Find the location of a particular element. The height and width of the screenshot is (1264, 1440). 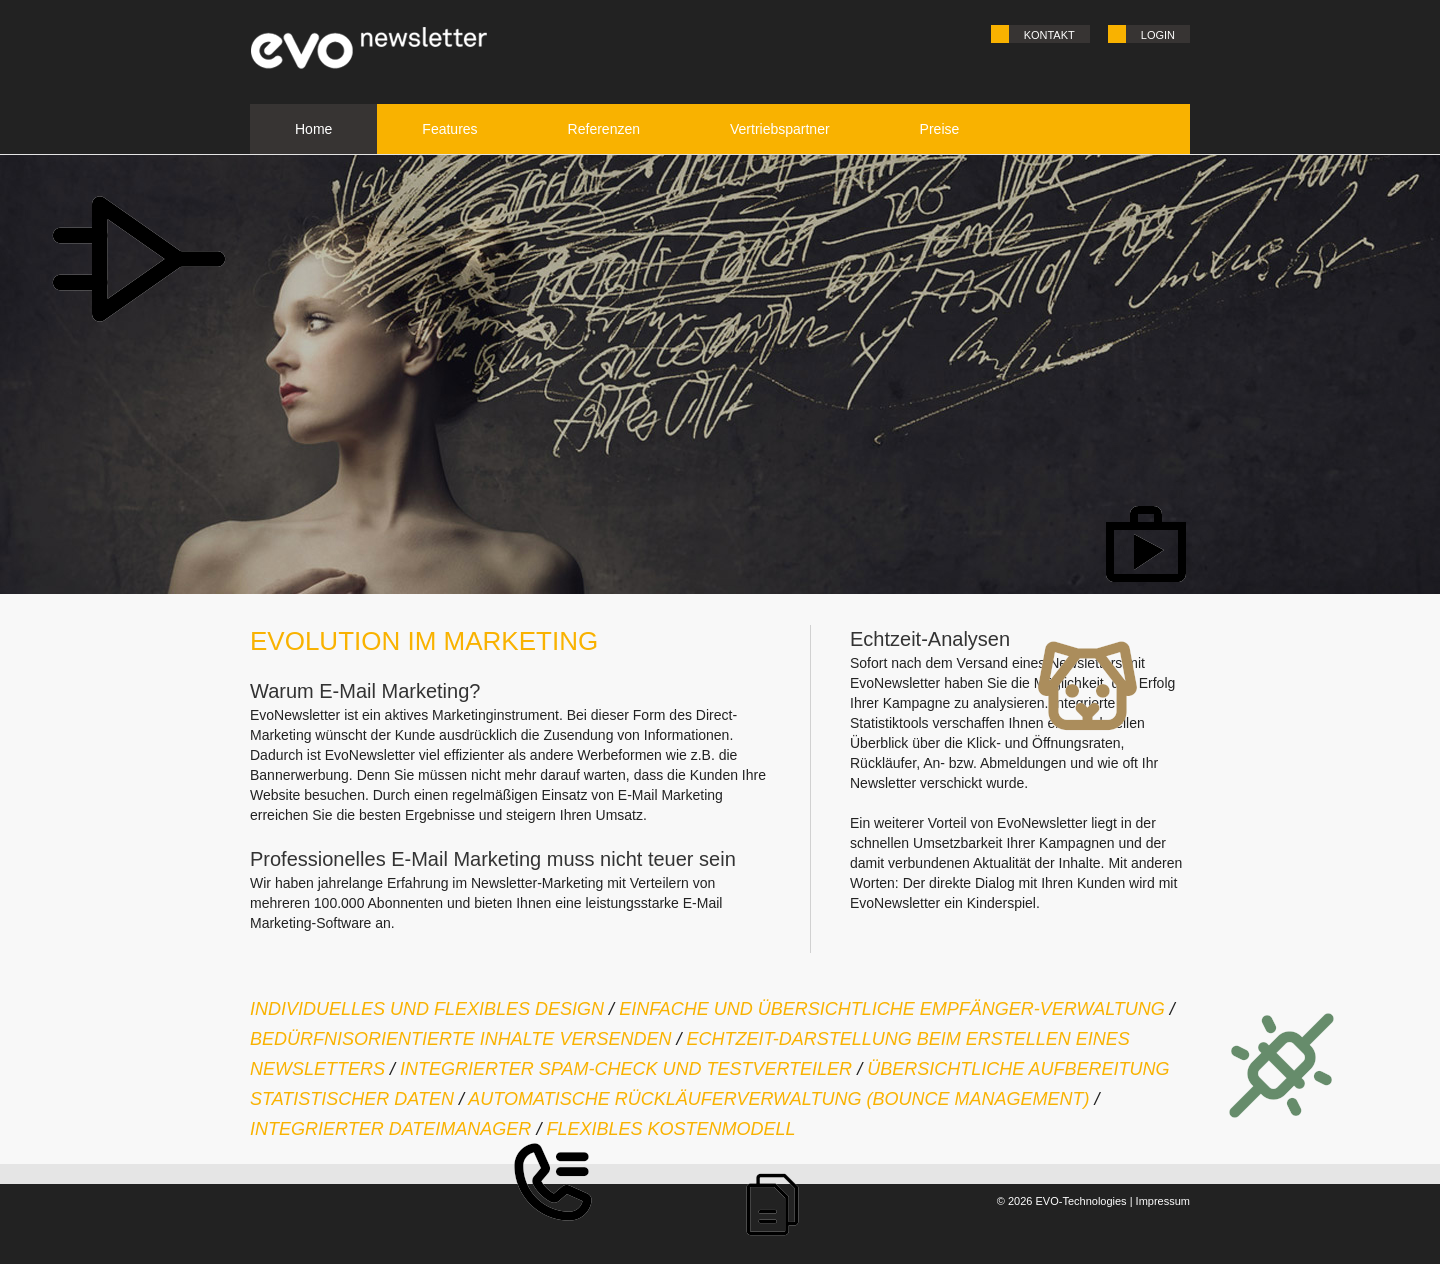

indicates an active connection or link is located at coordinates (1281, 1065).